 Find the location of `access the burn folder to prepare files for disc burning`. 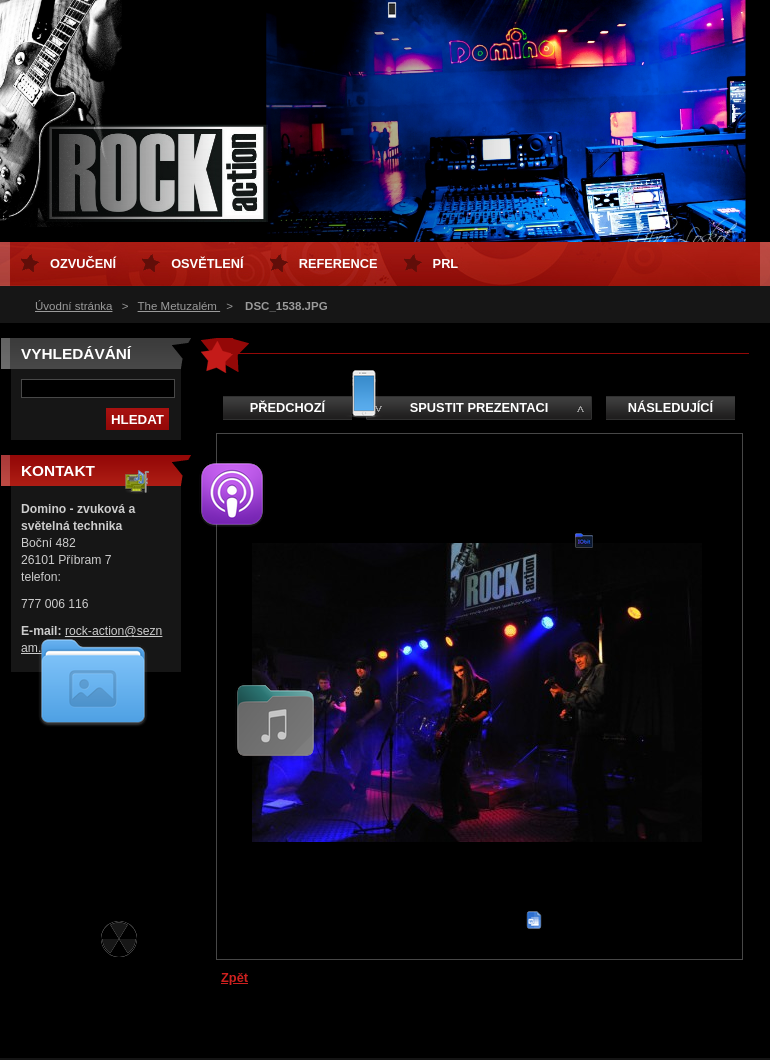

access the burn folder to prepare files for disc burning is located at coordinates (119, 939).